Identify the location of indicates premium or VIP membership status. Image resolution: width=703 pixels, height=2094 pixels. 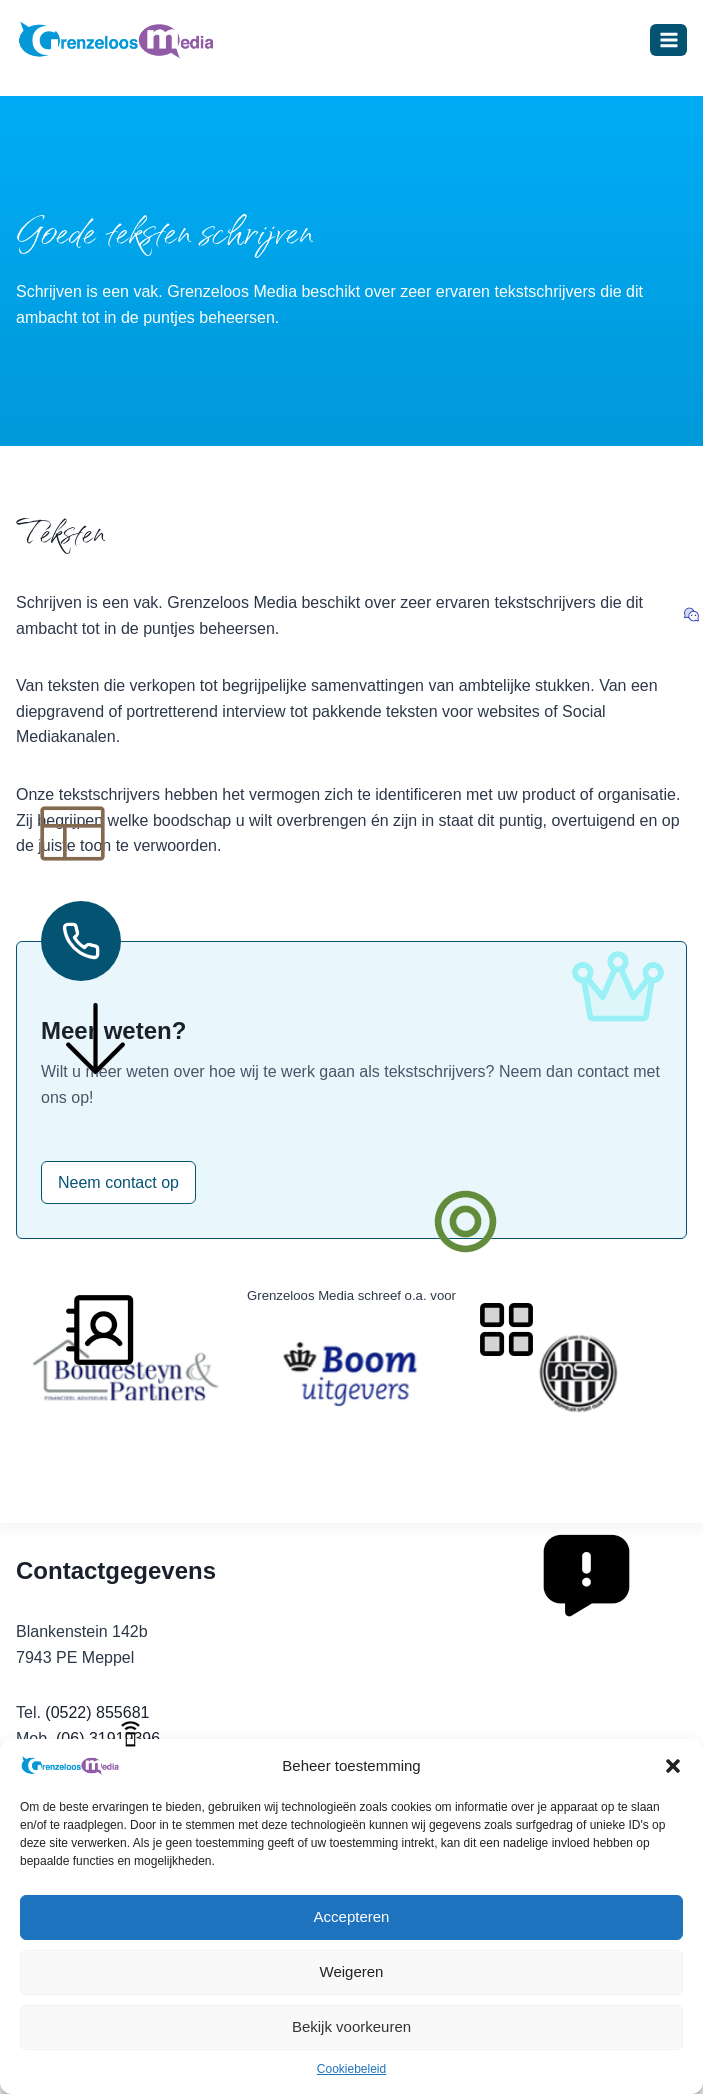
(618, 991).